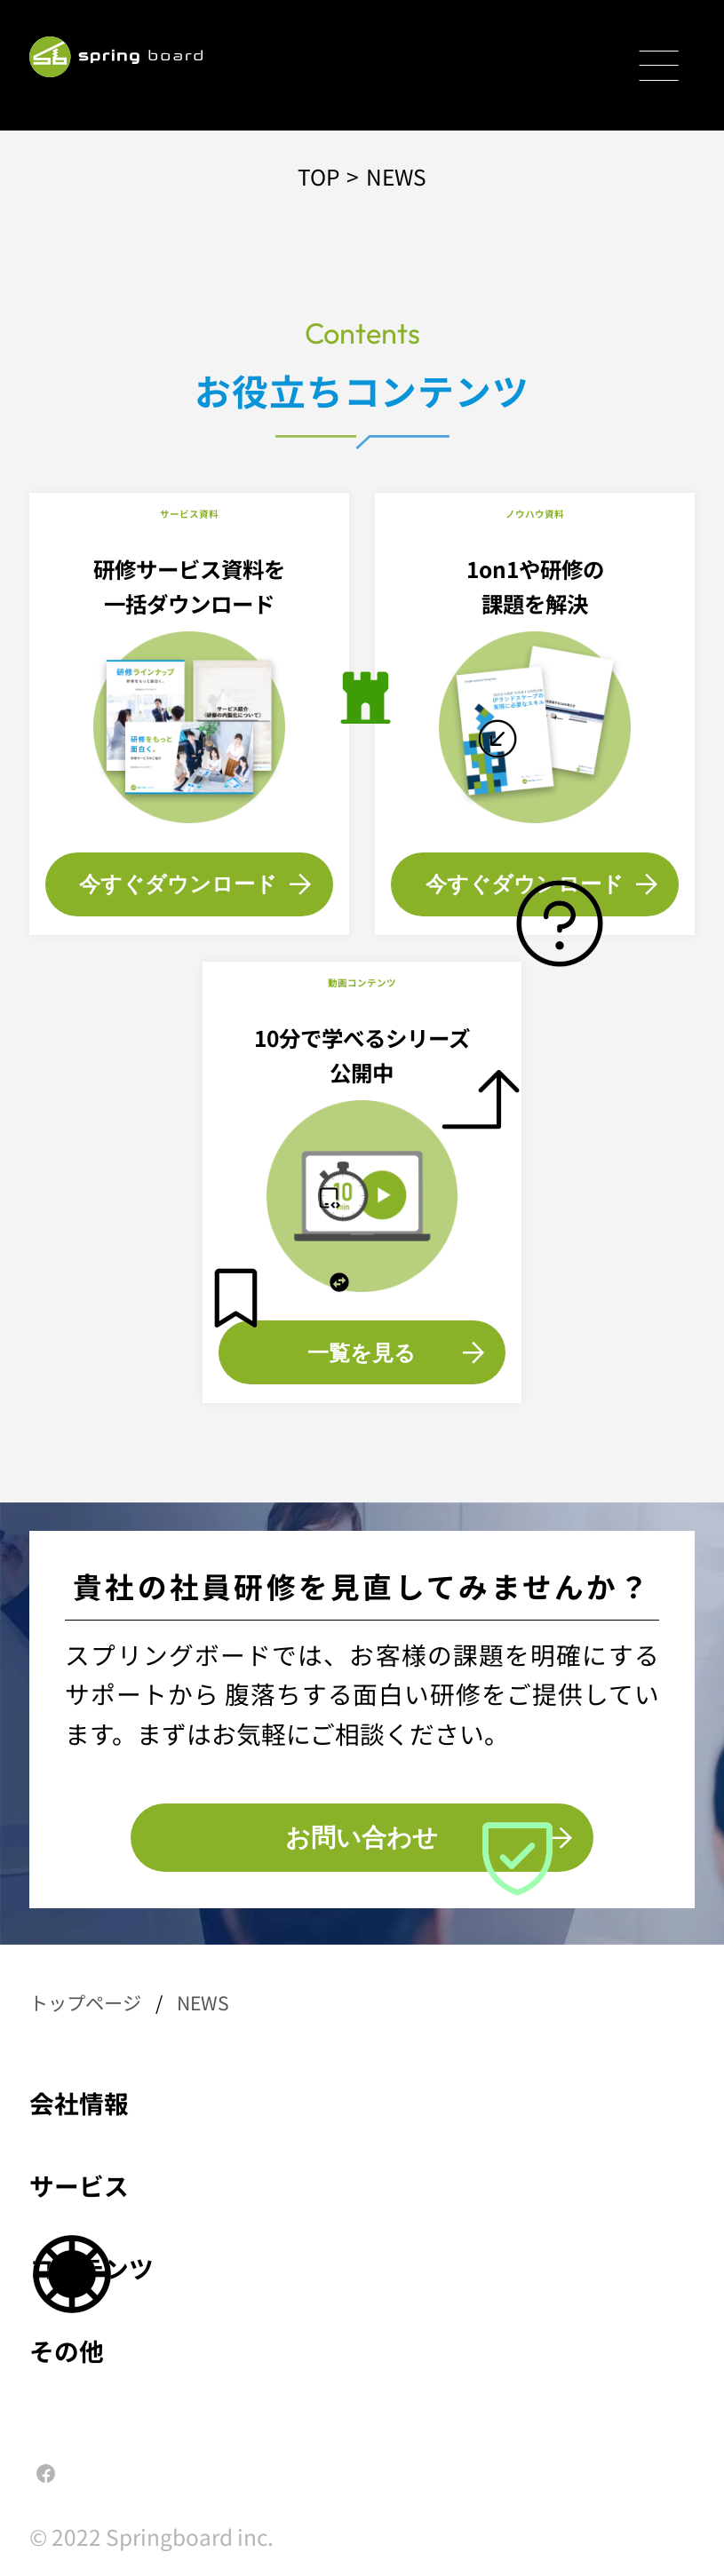  Describe the element at coordinates (72, 2274) in the screenshot. I see `access casino or gambling games` at that location.